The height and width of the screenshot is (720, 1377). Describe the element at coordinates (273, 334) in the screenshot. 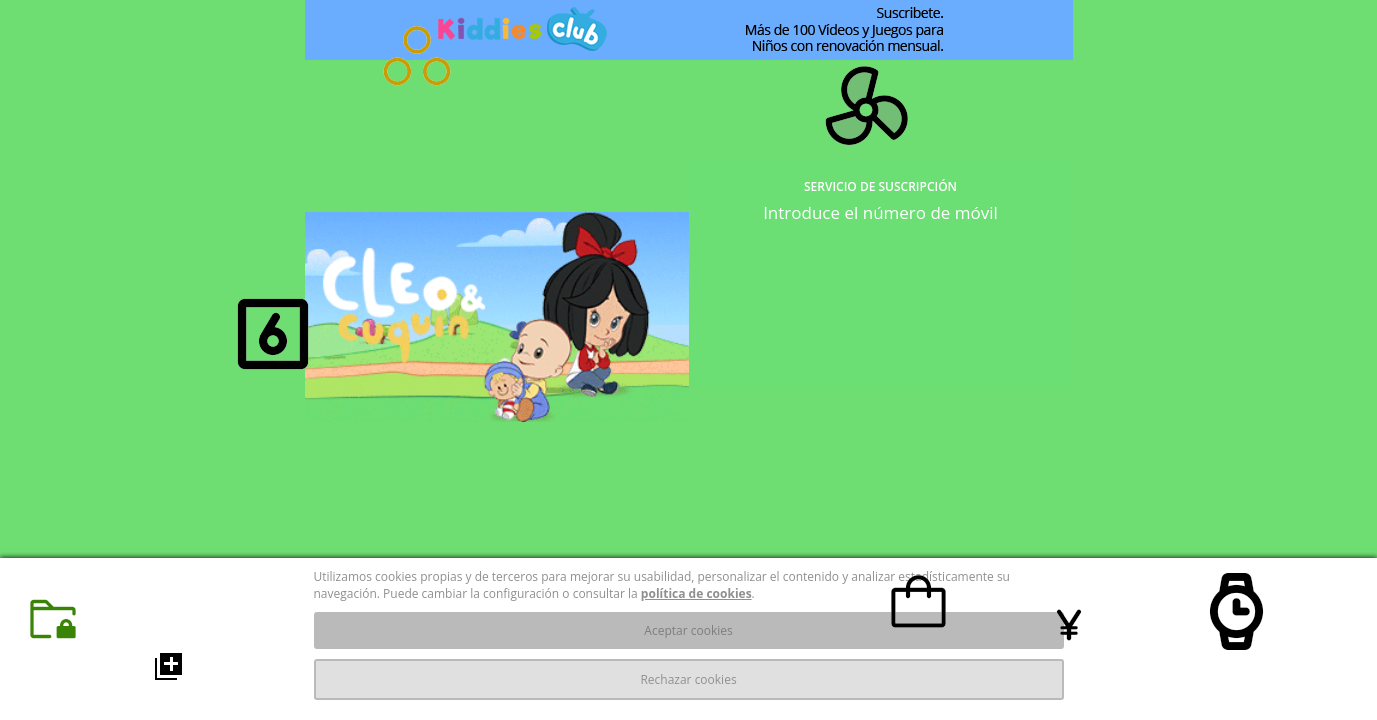

I see `select or input the number six` at that location.